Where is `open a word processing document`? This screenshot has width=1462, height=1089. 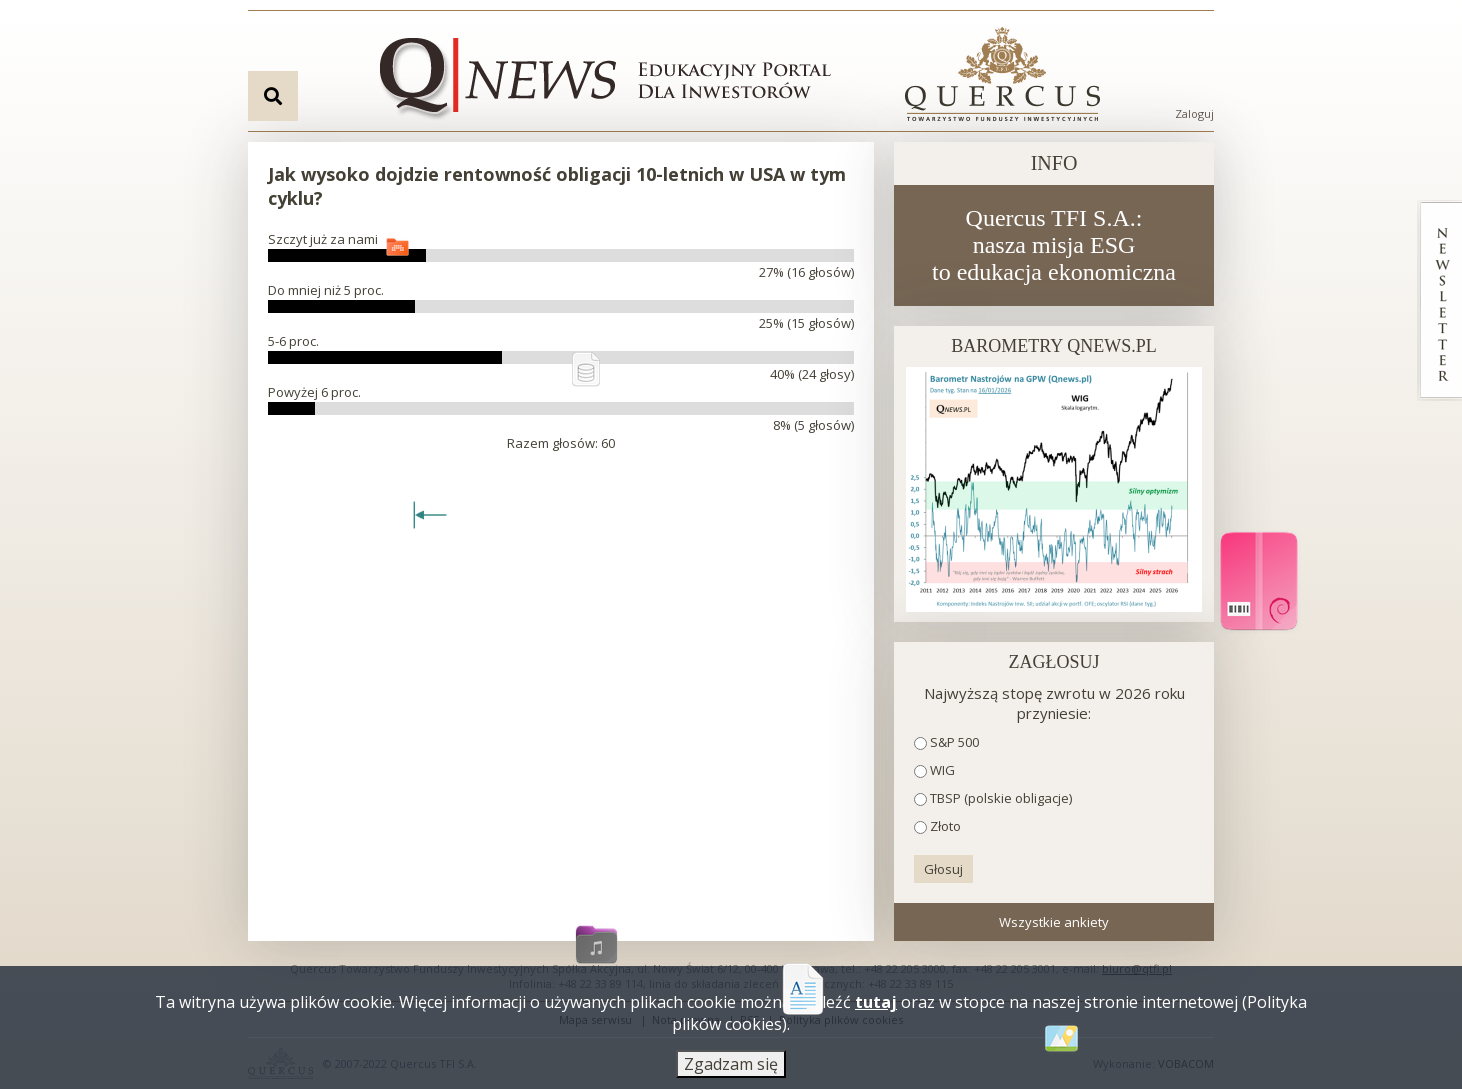 open a word processing document is located at coordinates (803, 989).